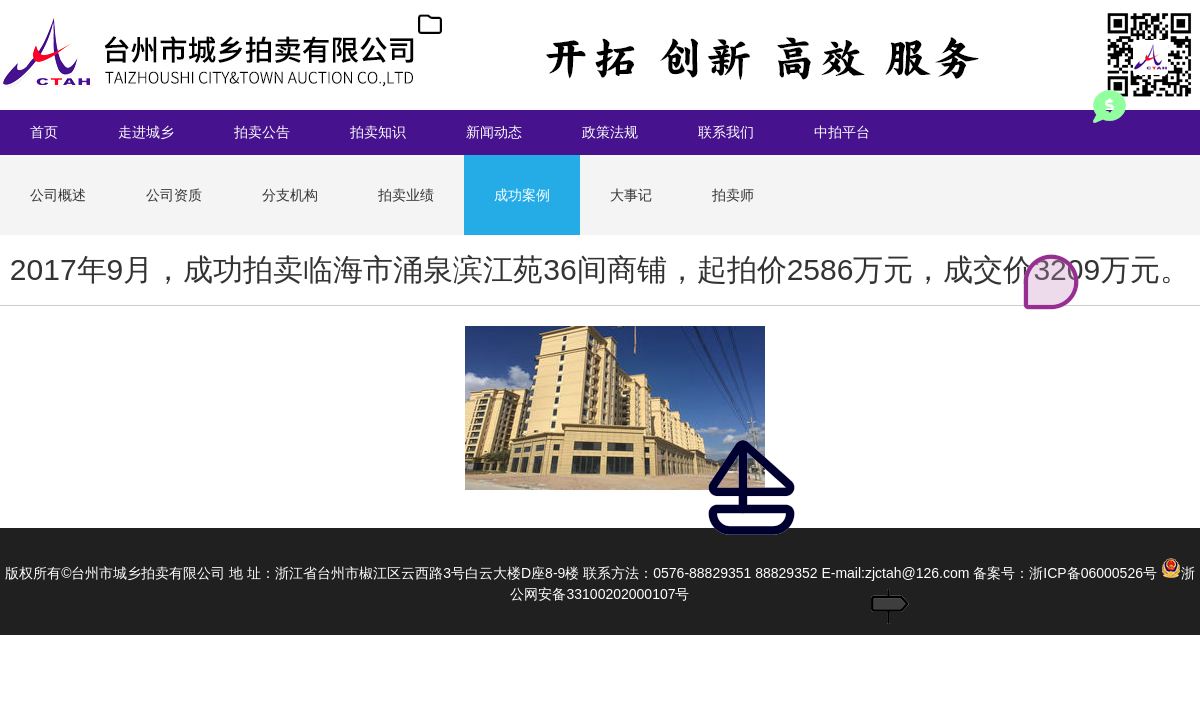  What do you see at coordinates (751, 487) in the screenshot?
I see `access sailing or boating features` at bounding box center [751, 487].